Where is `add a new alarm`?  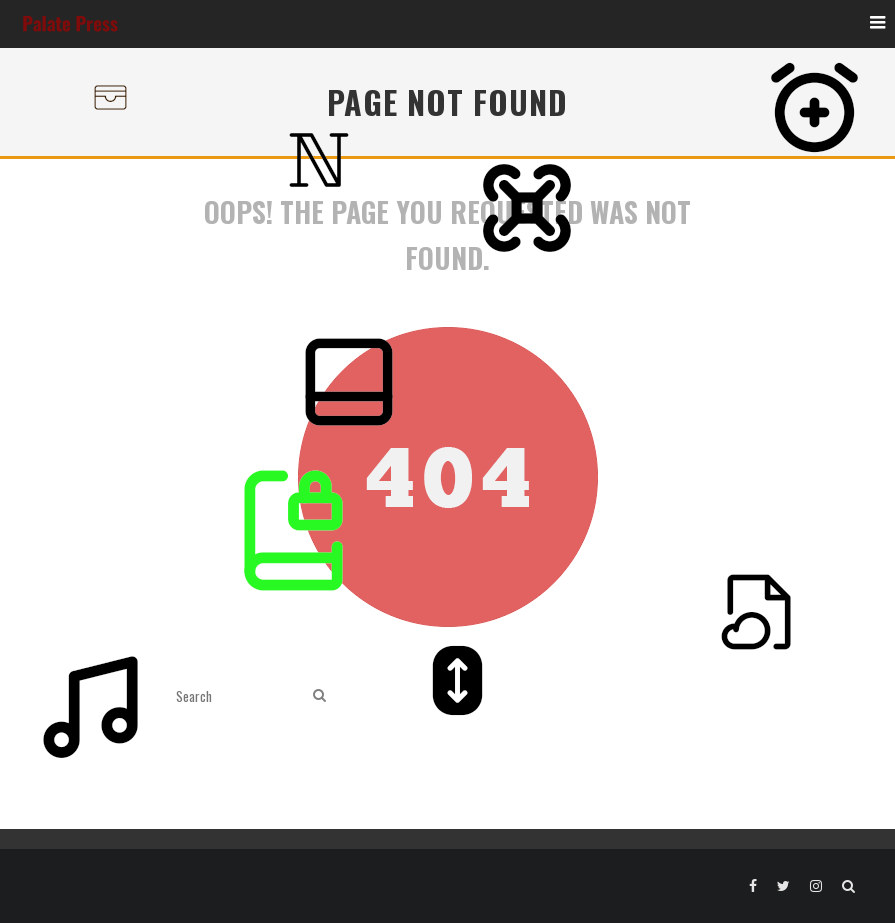
add a new alarm is located at coordinates (814, 107).